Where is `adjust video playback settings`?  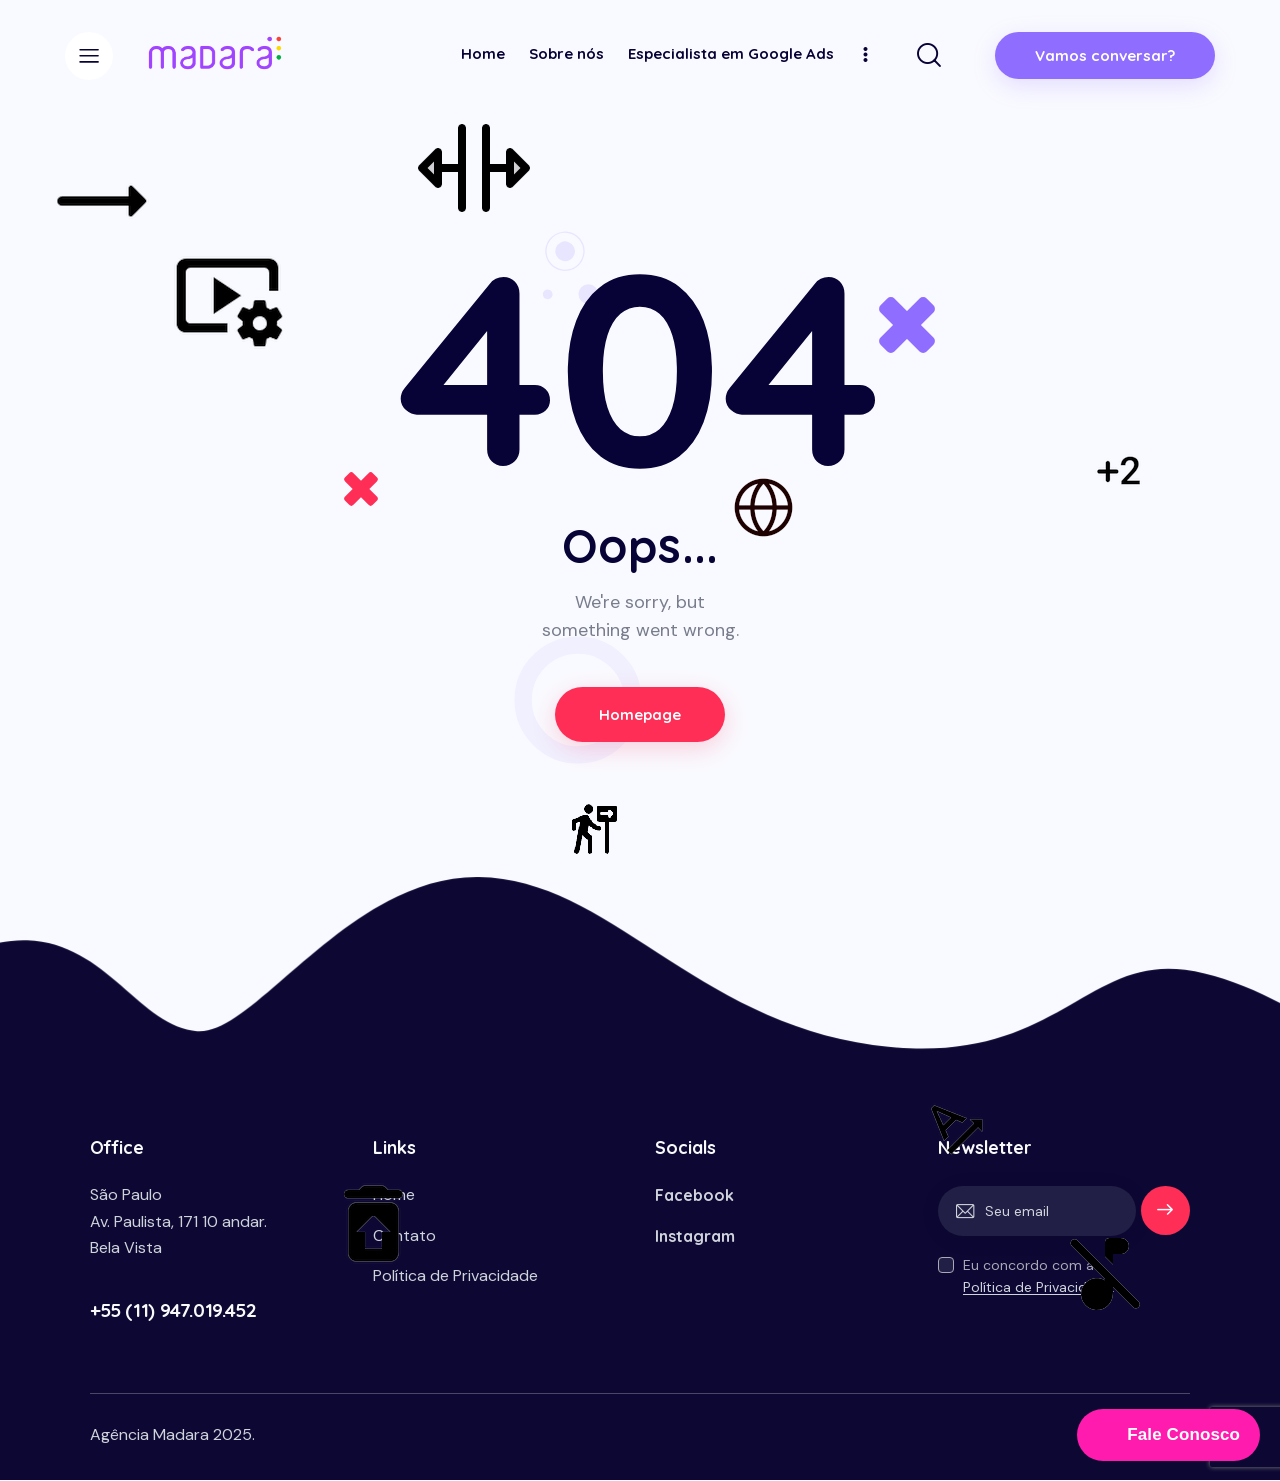
adjust video playback settings is located at coordinates (227, 295).